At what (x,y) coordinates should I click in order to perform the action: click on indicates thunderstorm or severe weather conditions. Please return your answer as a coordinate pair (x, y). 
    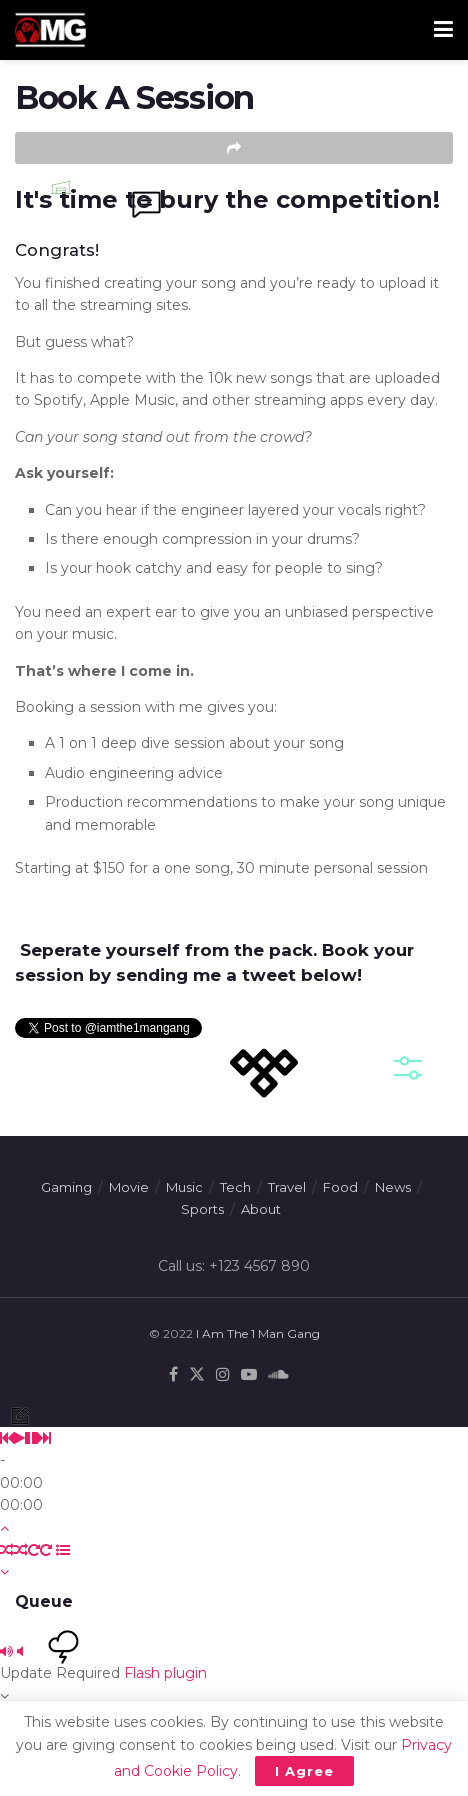
    Looking at the image, I should click on (63, 1646).